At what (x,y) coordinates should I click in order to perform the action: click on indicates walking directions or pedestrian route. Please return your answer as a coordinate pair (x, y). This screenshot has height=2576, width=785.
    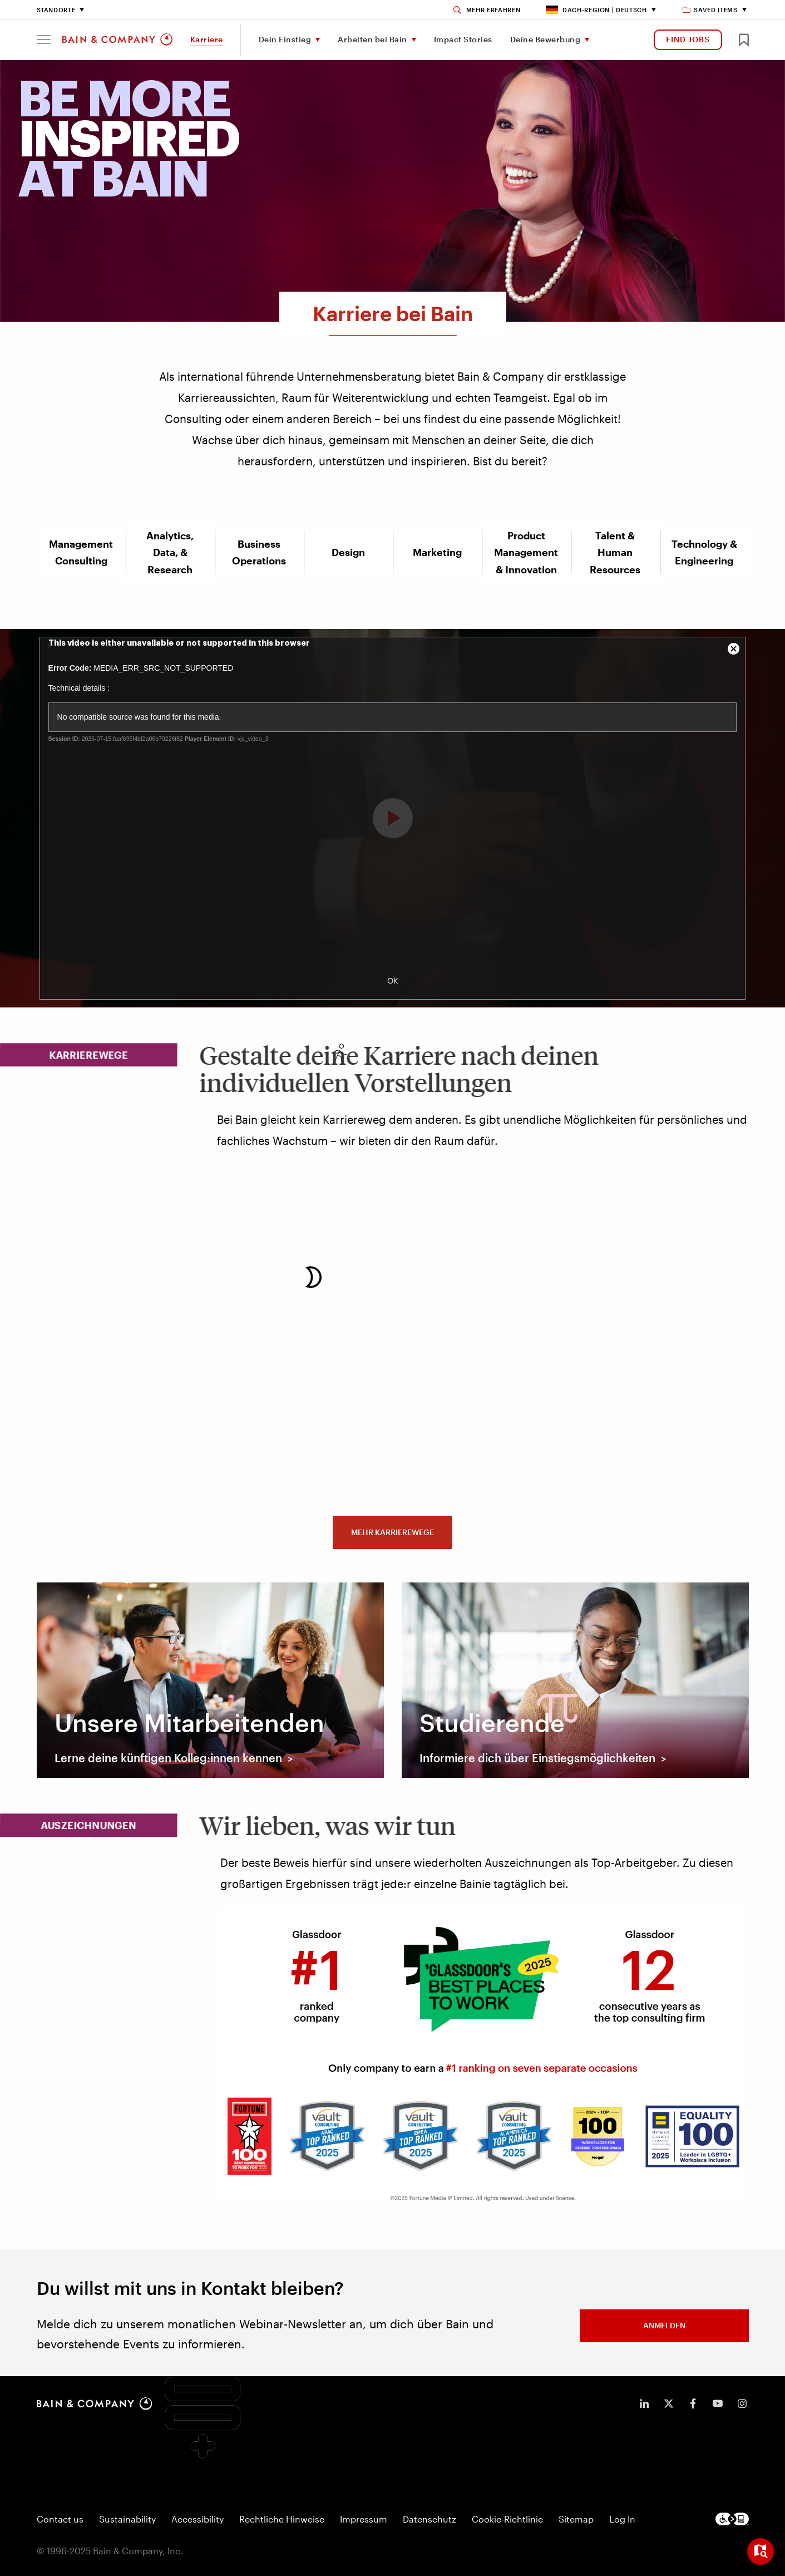
    Looking at the image, I should click on (339, 1053).